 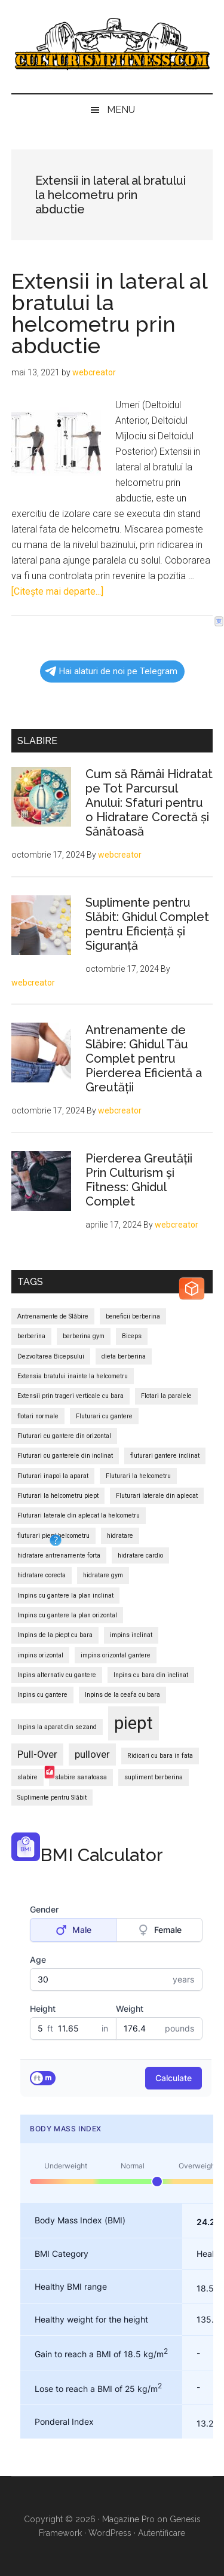 What do you see at coordinates (50, 1772) in the screenshot?
I see `an eps vector file format` at bounding box center [50, 1772].